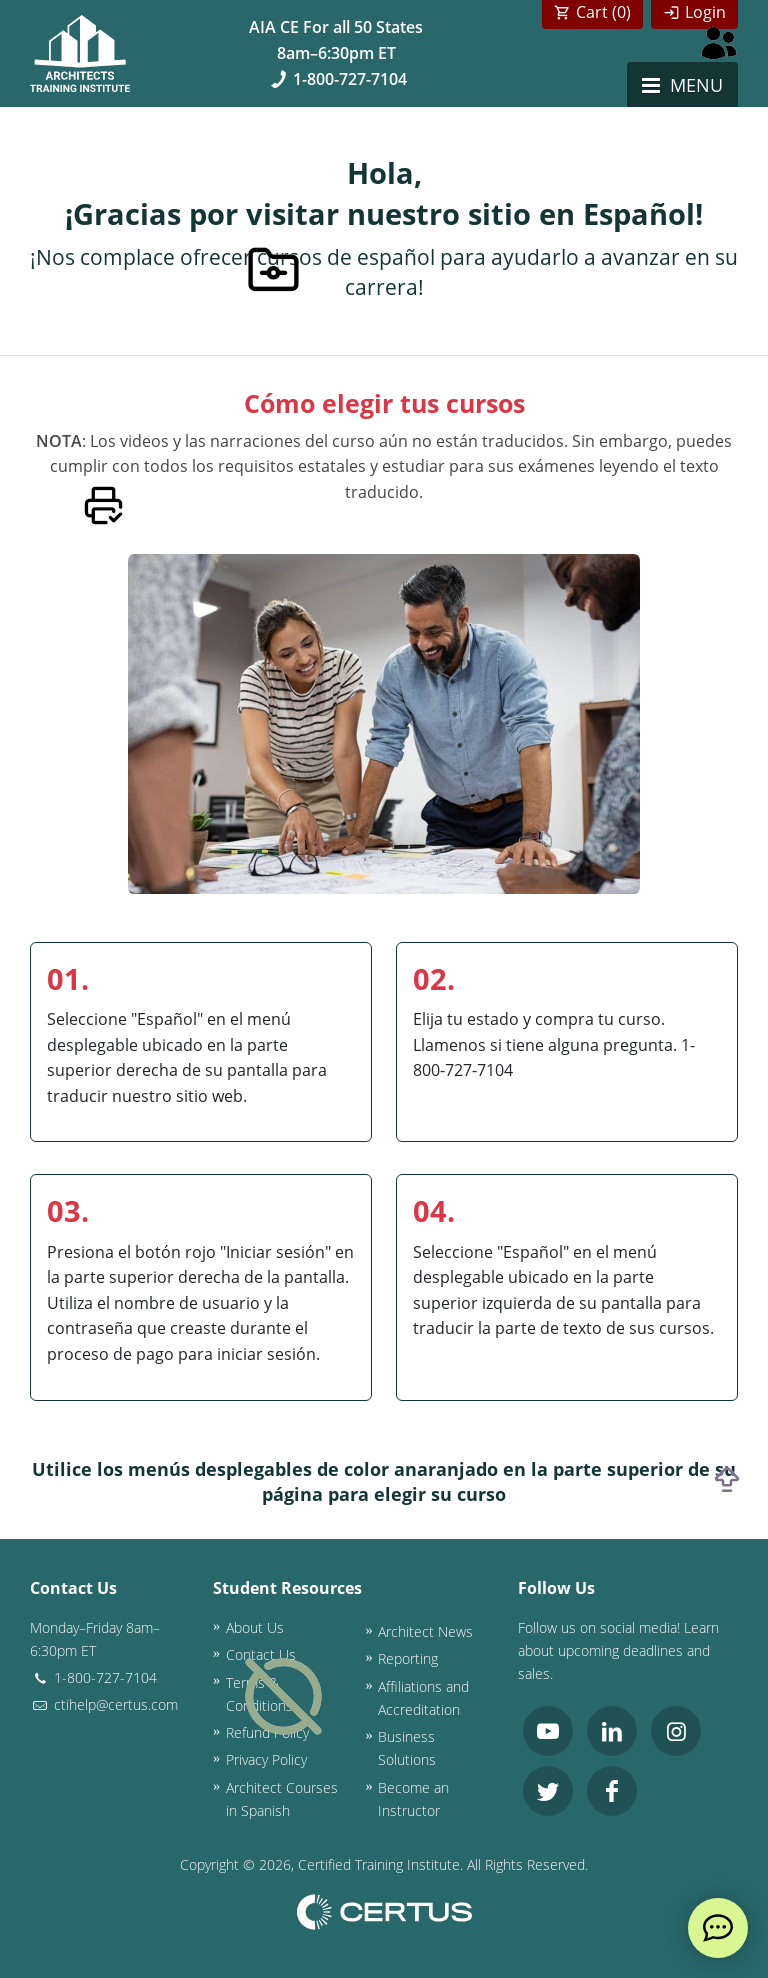 The image size is (768, 1978). Describe the element at coordinates (273, 270) in the screenshot. I see `access git repository folder` at that location.